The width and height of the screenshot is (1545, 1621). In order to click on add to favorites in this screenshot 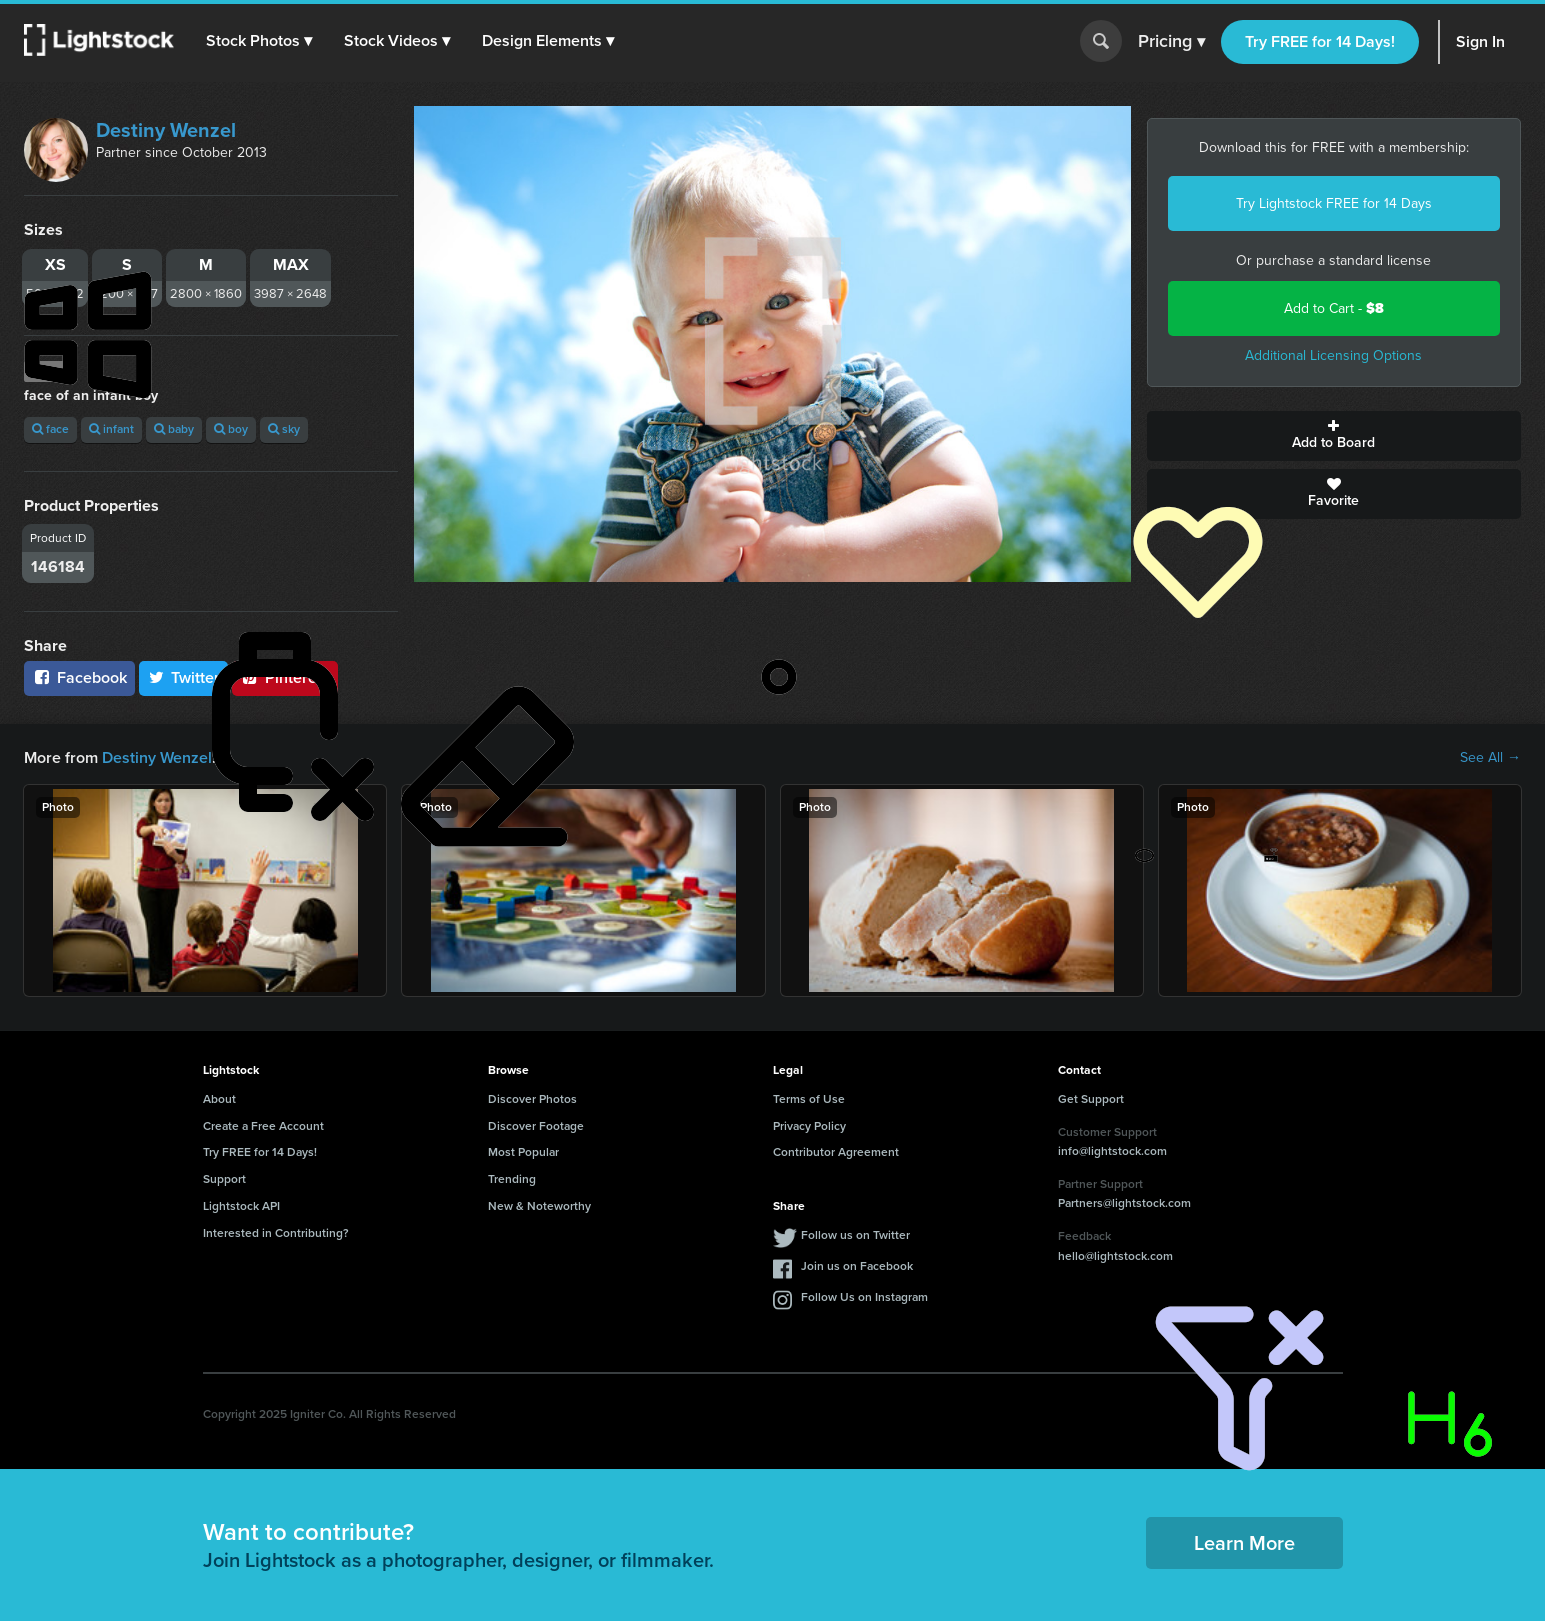, I will do `click(1198, 558)`.